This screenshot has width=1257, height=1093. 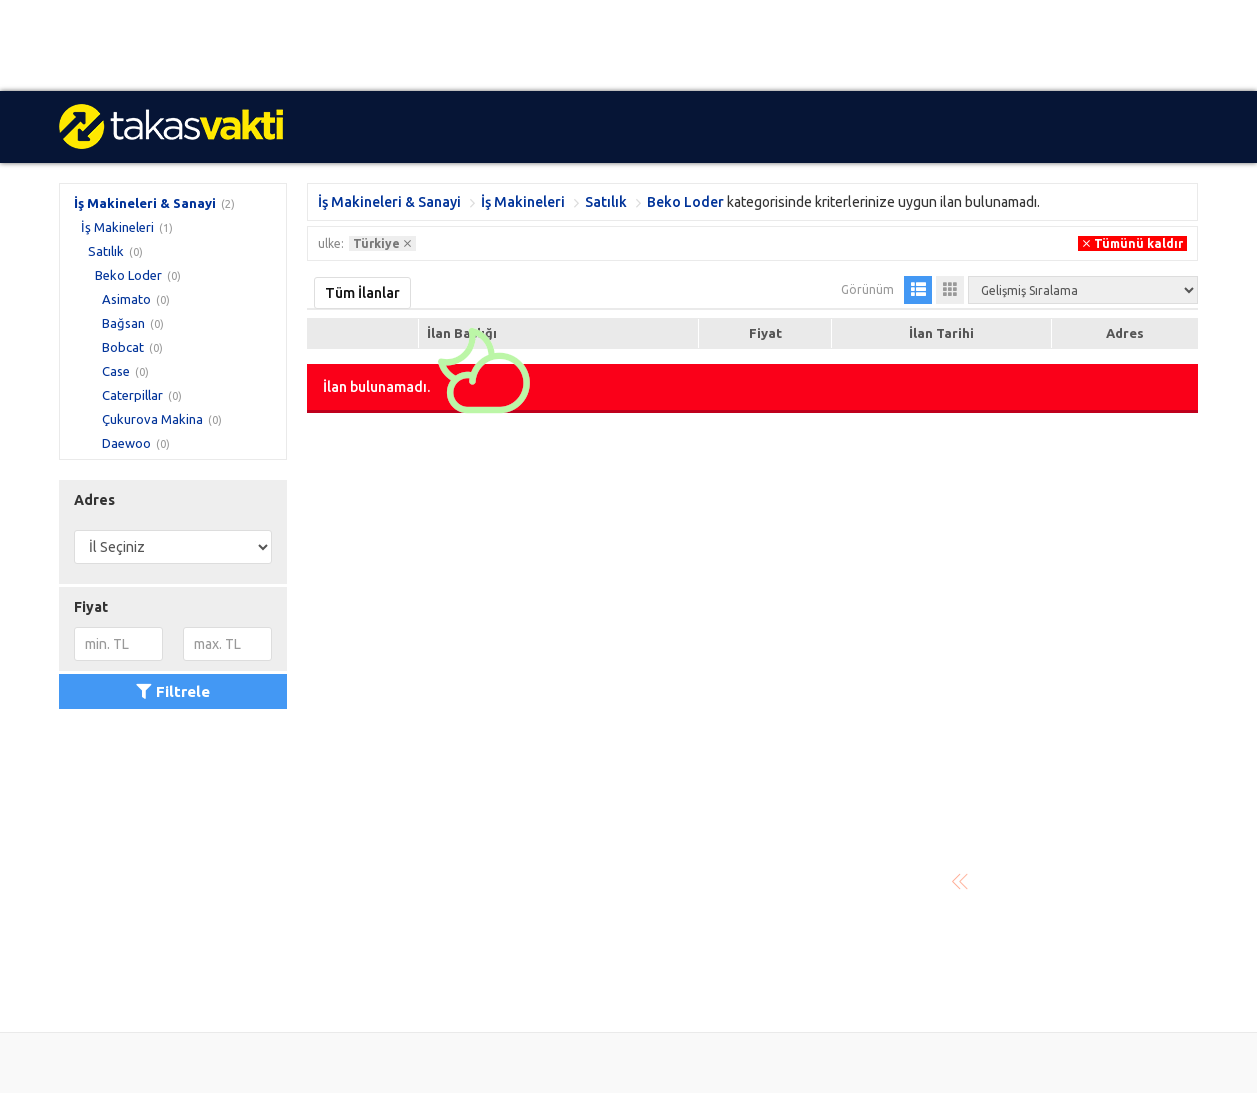 I want to click on go back to the beginning, so click(x=960, y=881).